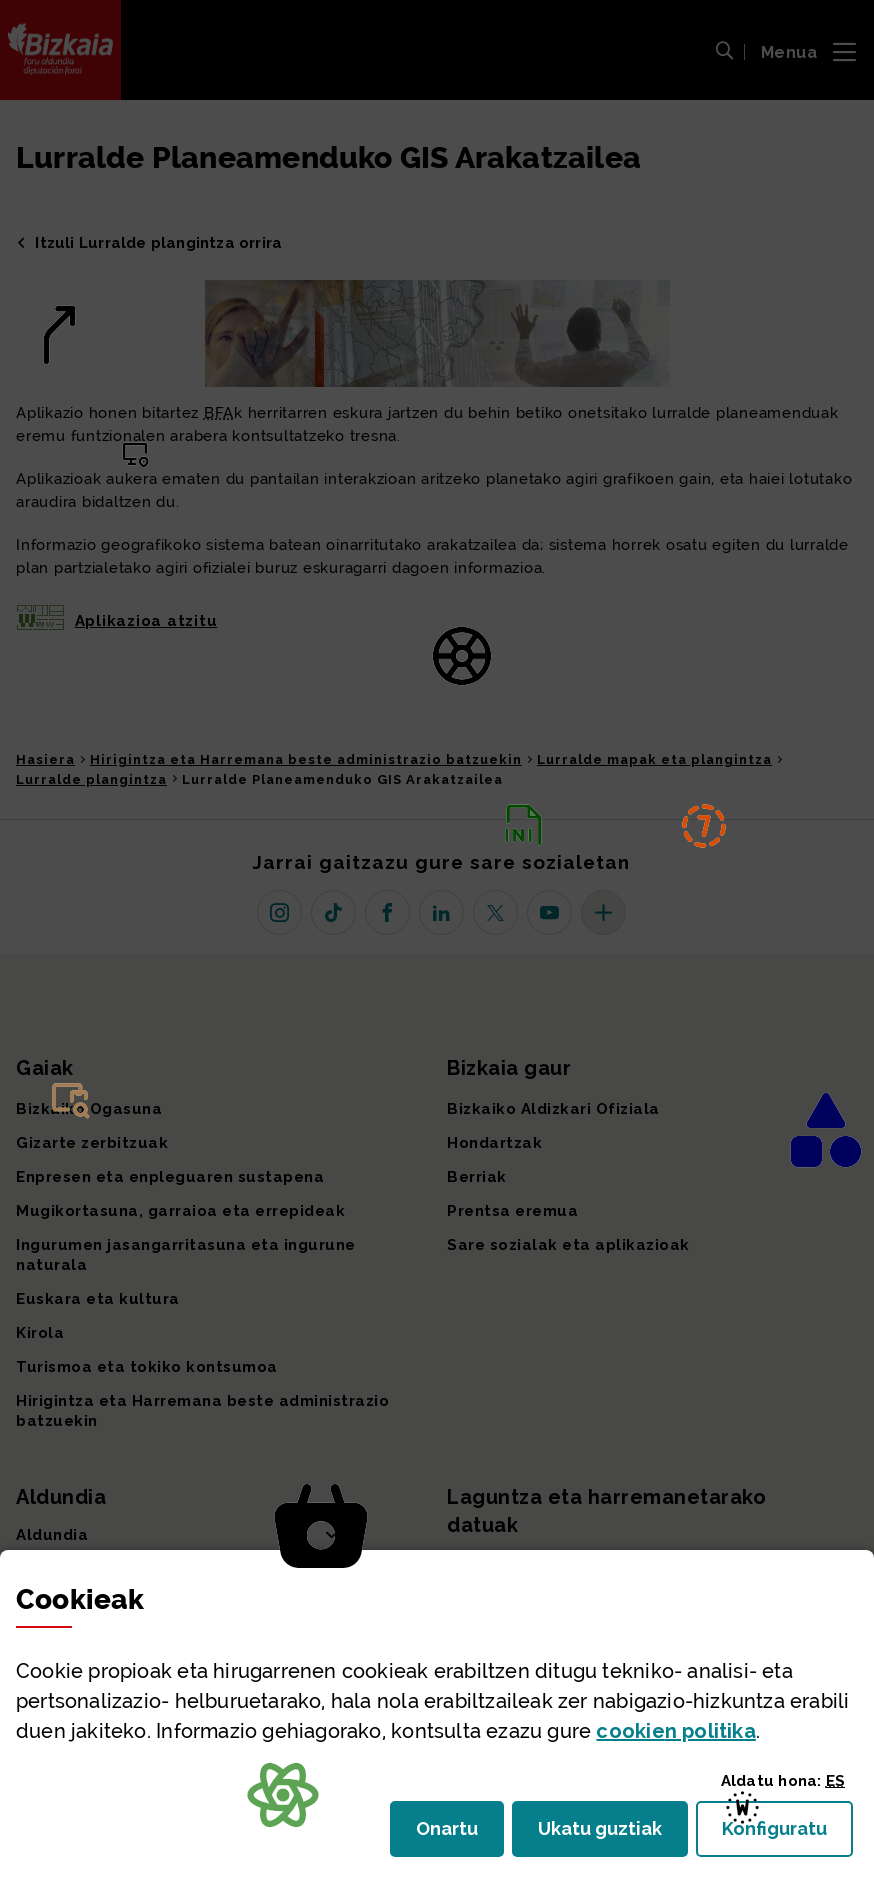 This screenshot has height=1881, width=874. What do you see at coordinates (283, 1795) in the screenshot?
I see `indicates a React.js application or component` at bounding box center [283, 1795].